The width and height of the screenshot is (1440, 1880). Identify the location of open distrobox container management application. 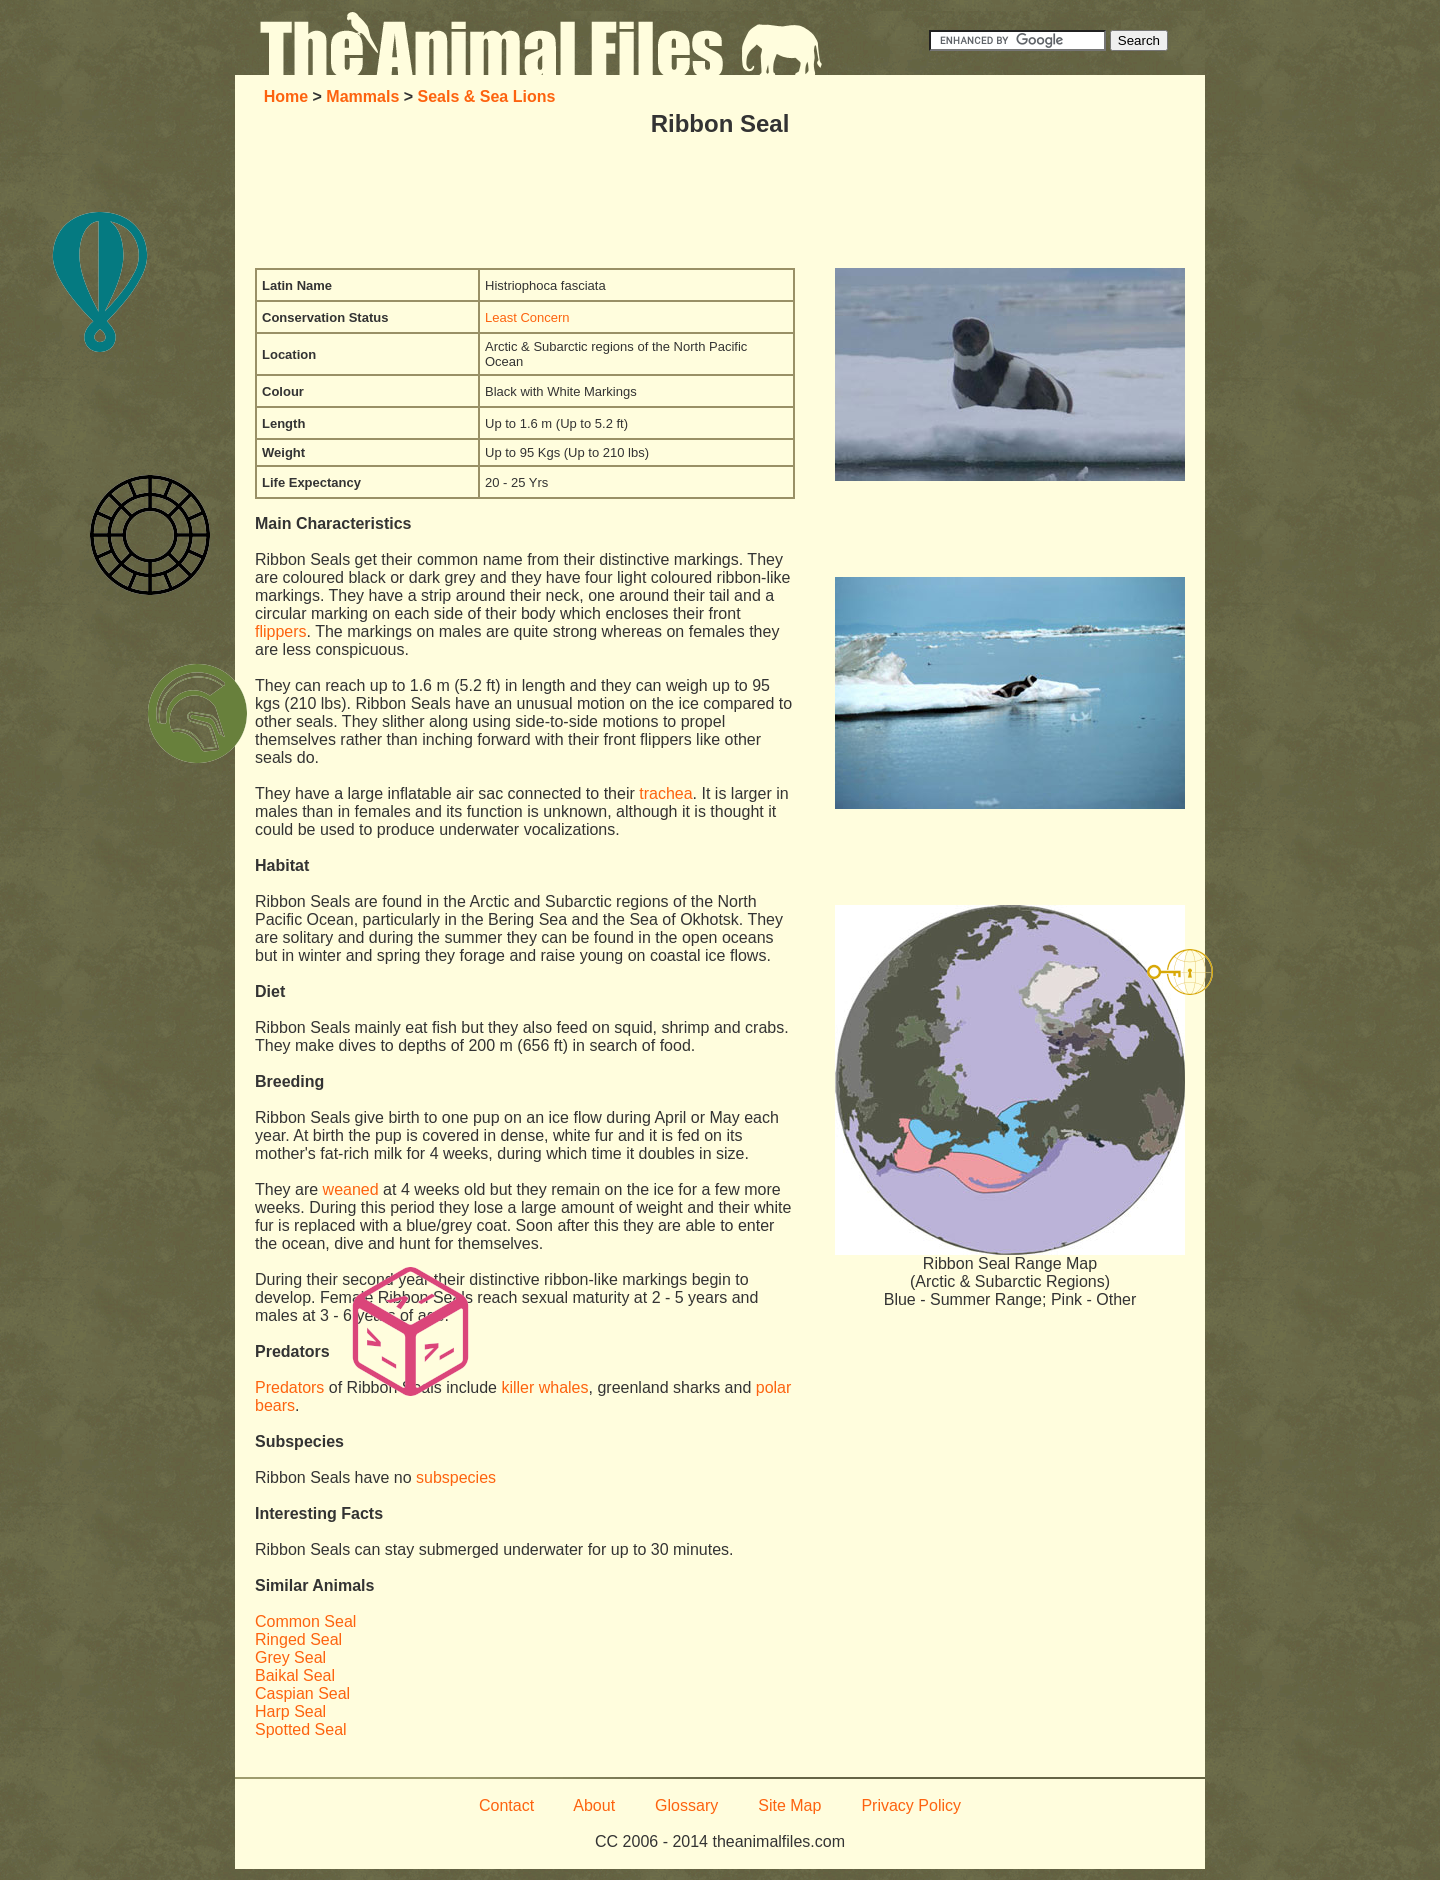
(410, 1331).